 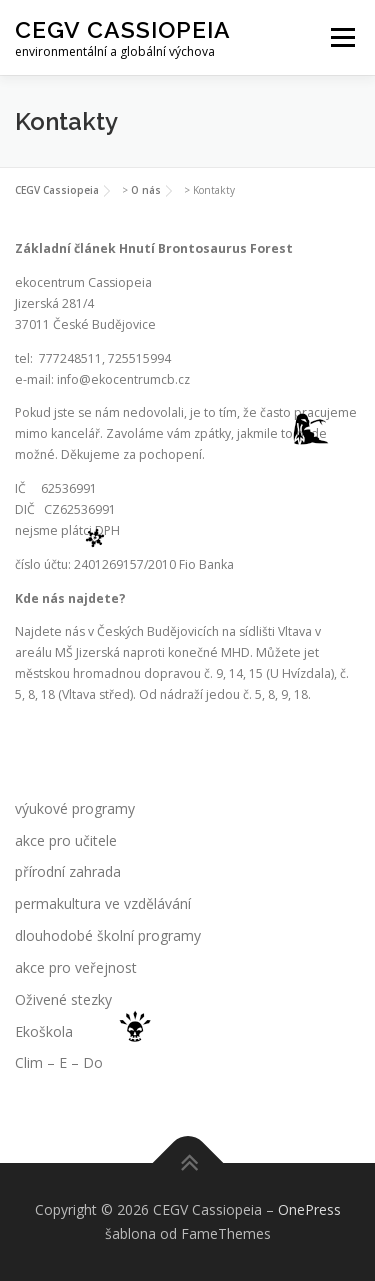 What do you see at coordinates (311, 429) in the screenshot?
I see `slug creature enemy in a game interface` at bounding box center [311, 429].